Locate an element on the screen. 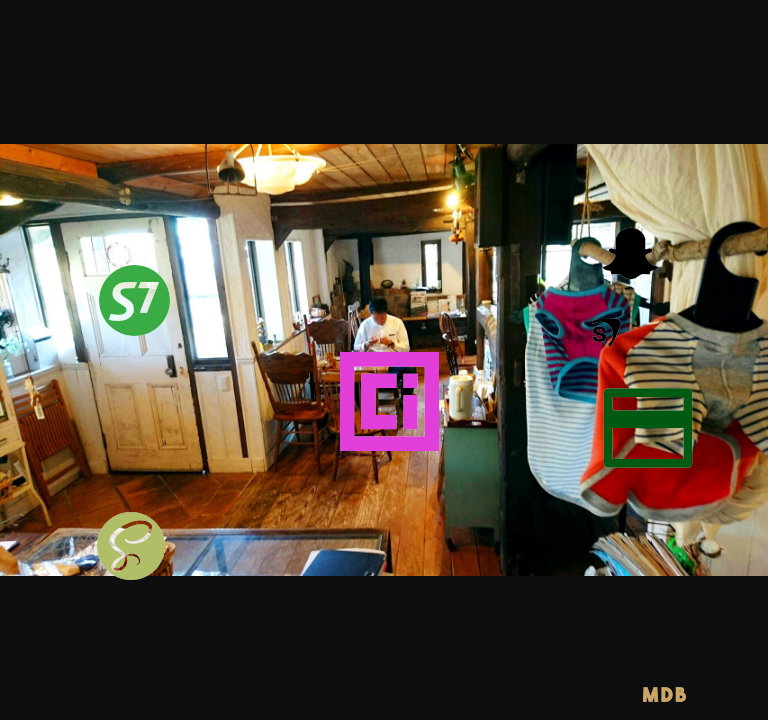 The image size is (768, 720). open container initiative (OCI) logo is located at coordinates (389, 401).